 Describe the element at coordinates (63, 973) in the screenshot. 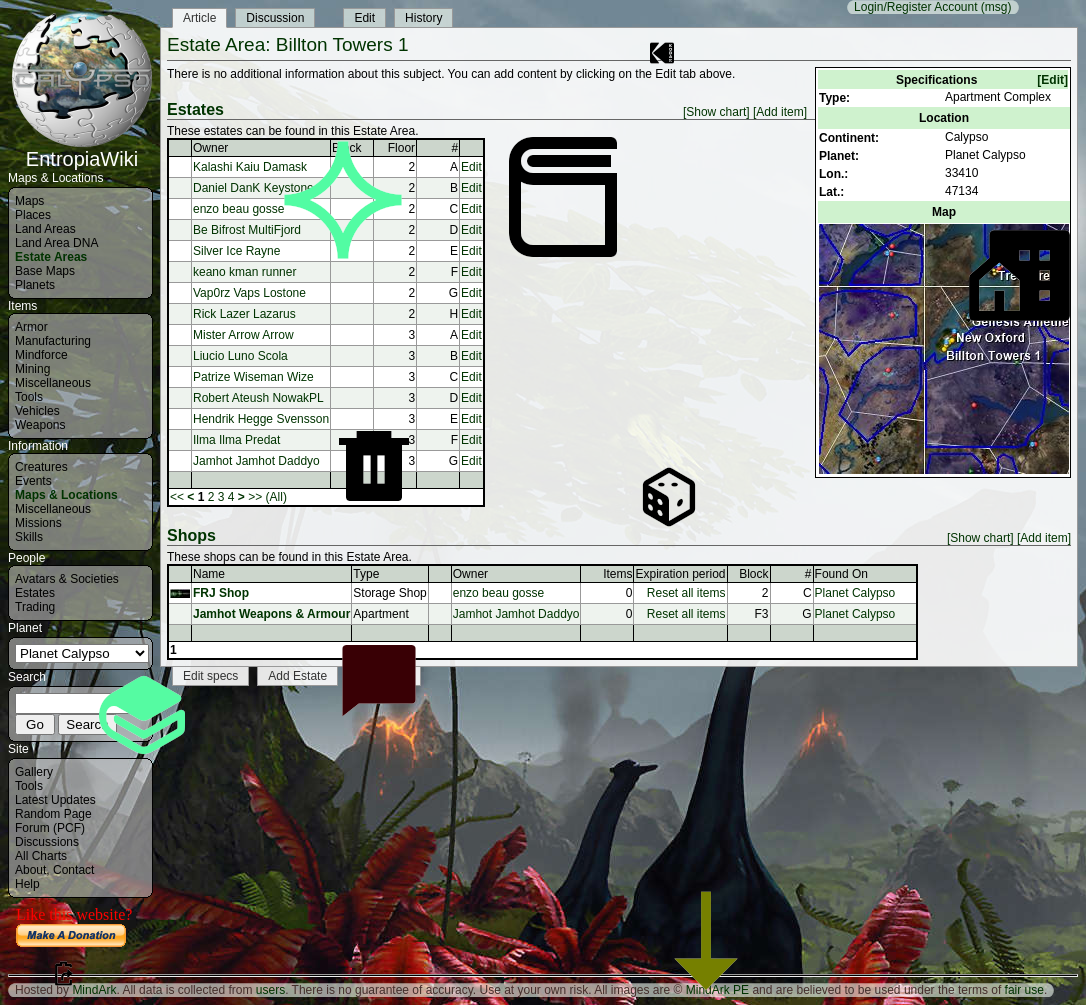

I see `share battery power with another device` at that location.